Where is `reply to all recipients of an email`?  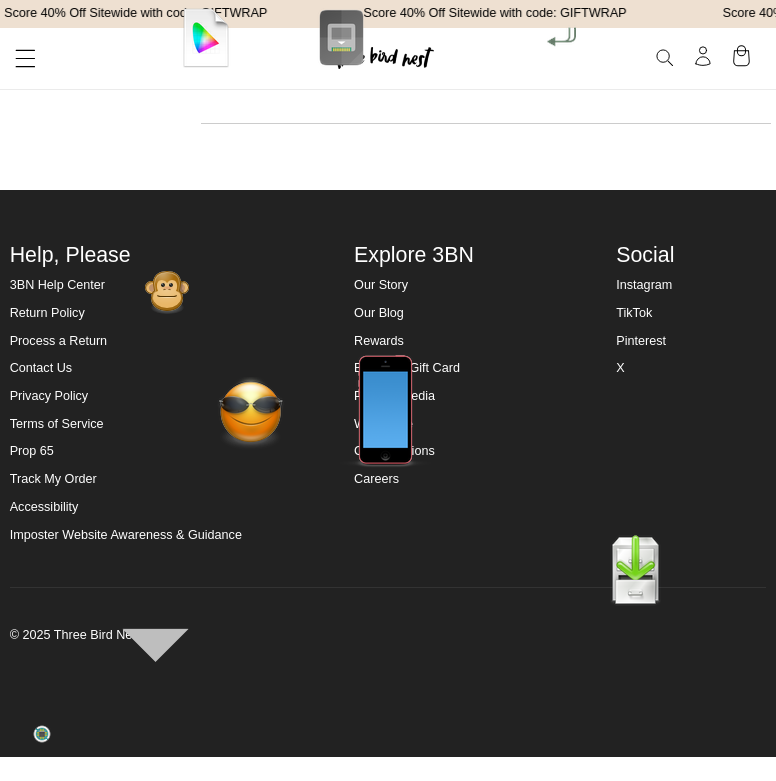
reply to all recipients of an email is located at coordinates (561, 35).